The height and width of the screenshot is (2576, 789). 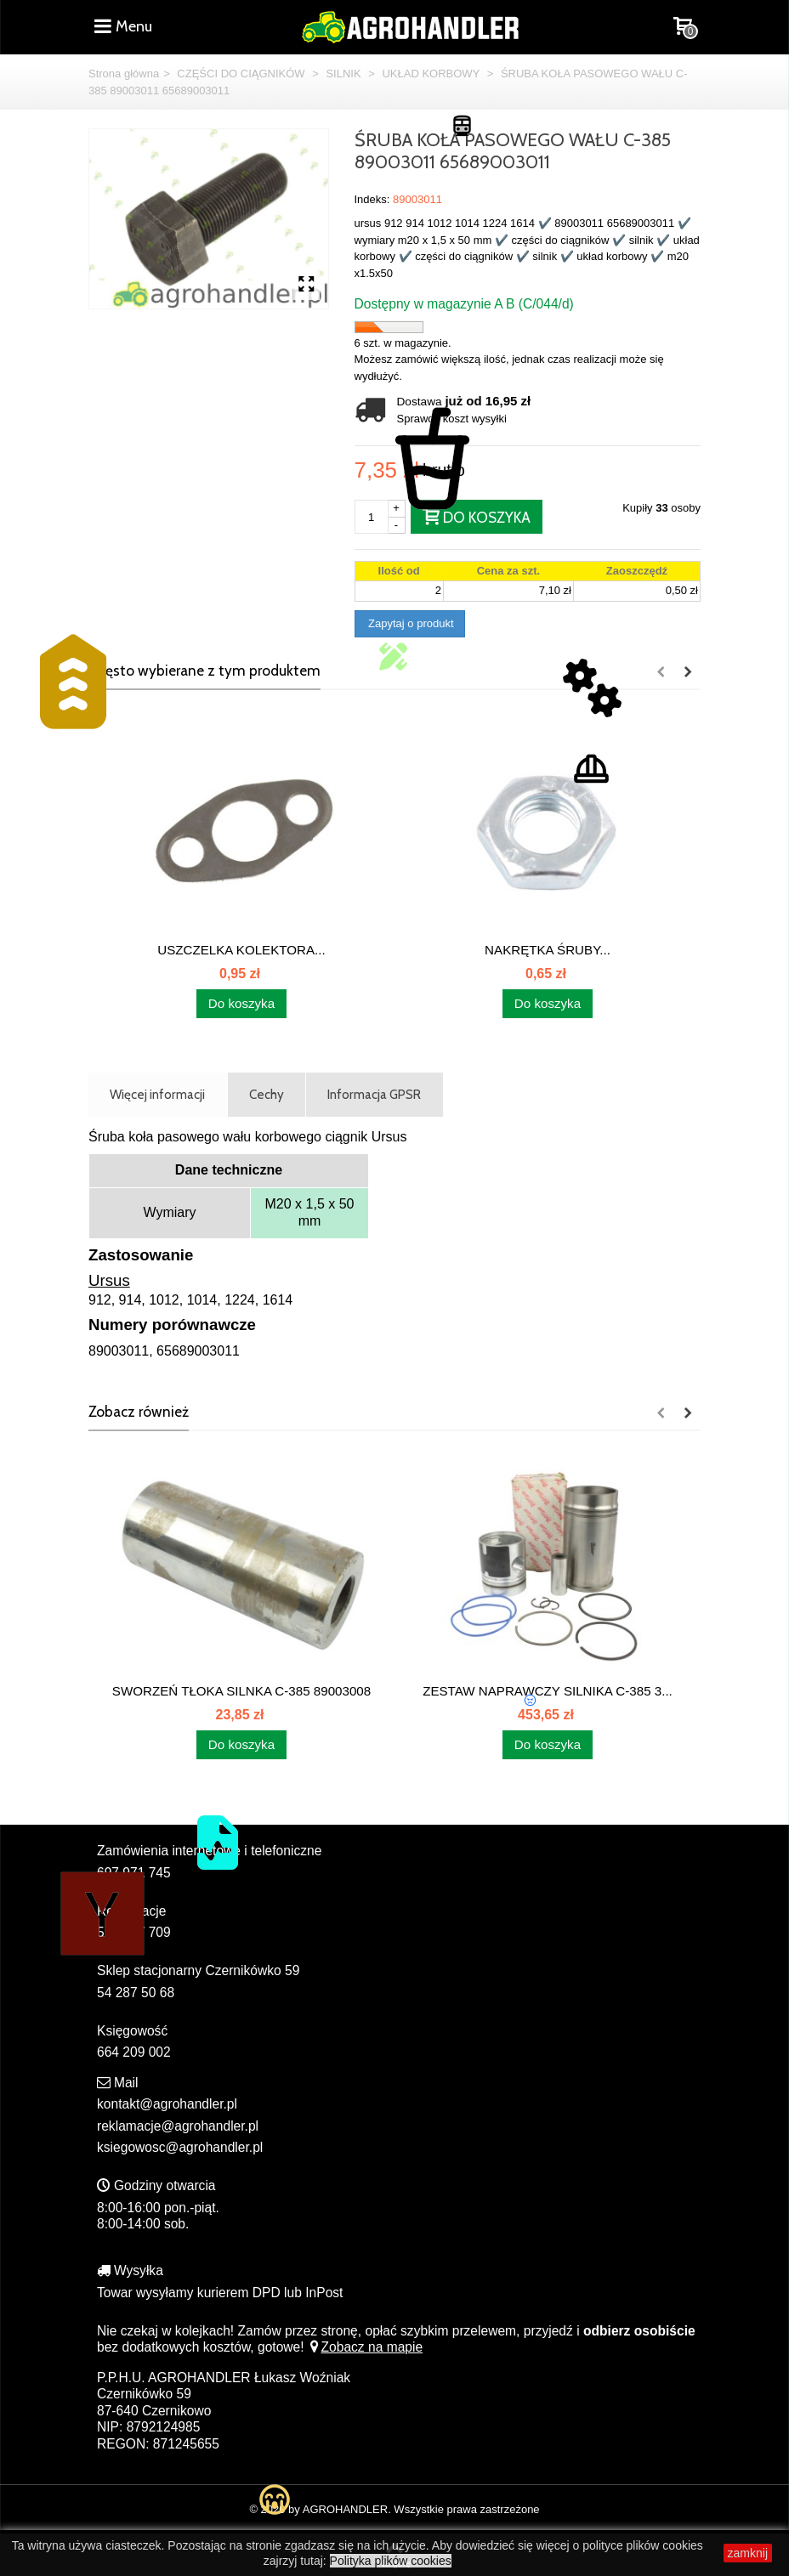 What do you see at coordinates (462, 126) in the screenshot?
I see `get public transit directions` at bounding box center [462, 126].